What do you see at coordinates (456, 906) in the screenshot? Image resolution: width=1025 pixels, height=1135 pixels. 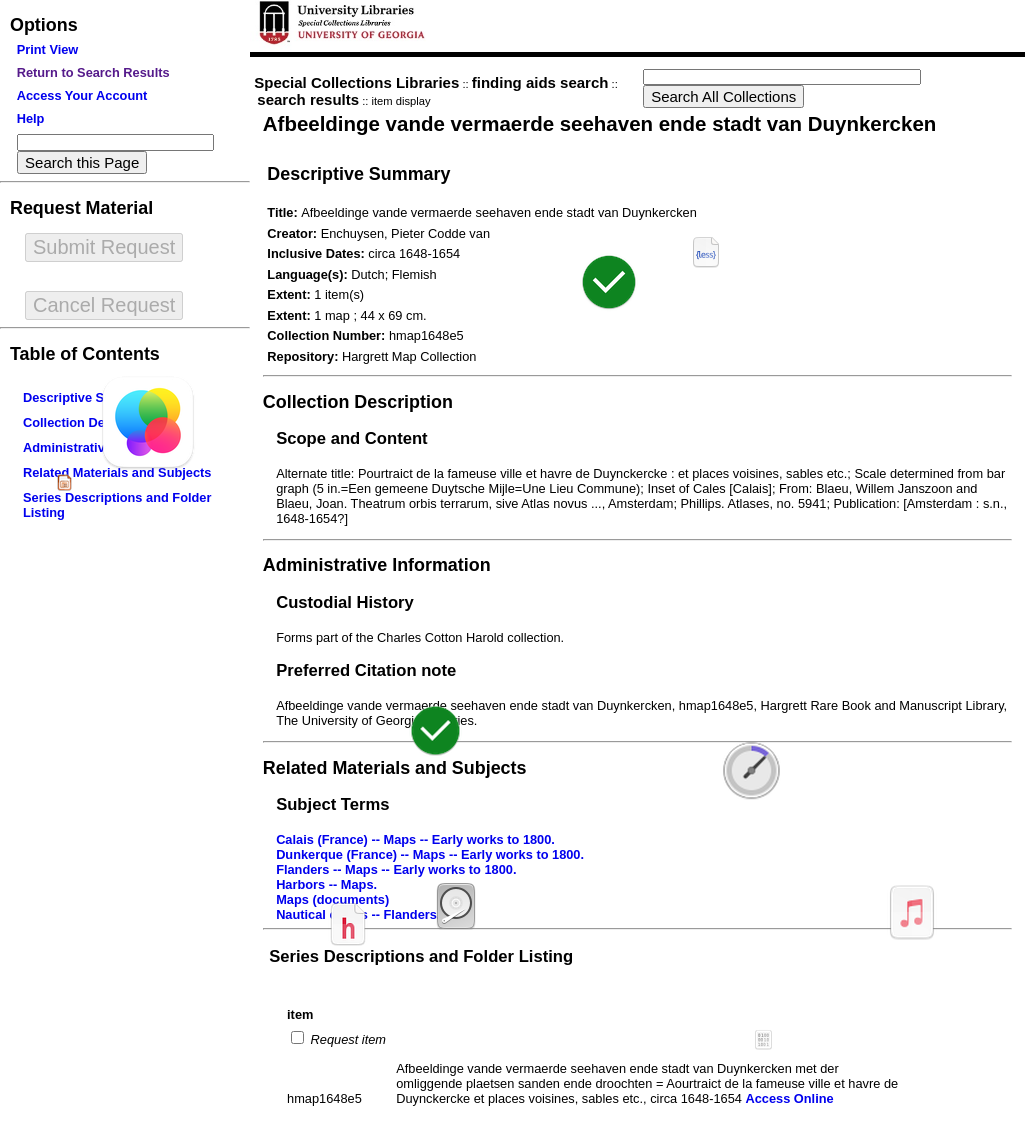 I see `open the disk management utility` at bounding box center [456, 906].